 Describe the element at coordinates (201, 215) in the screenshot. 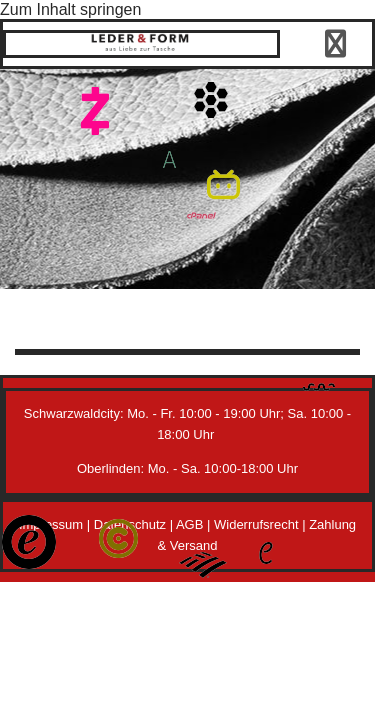

I see `access cPanel web hosting control panel` at that location.